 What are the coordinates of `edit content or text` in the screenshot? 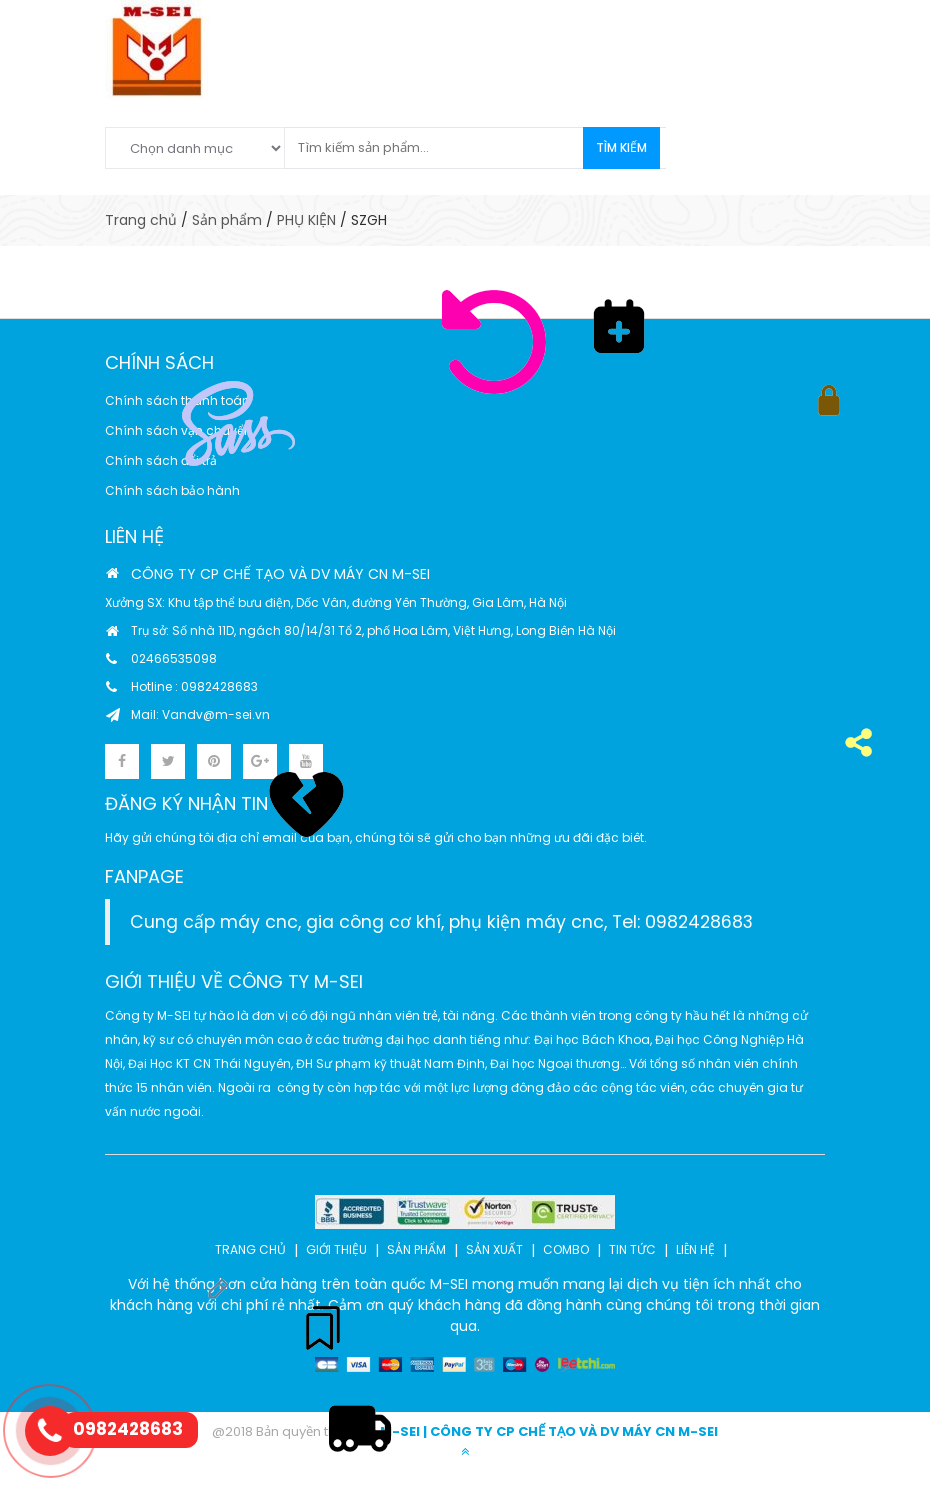 It's located at (218, 1289).